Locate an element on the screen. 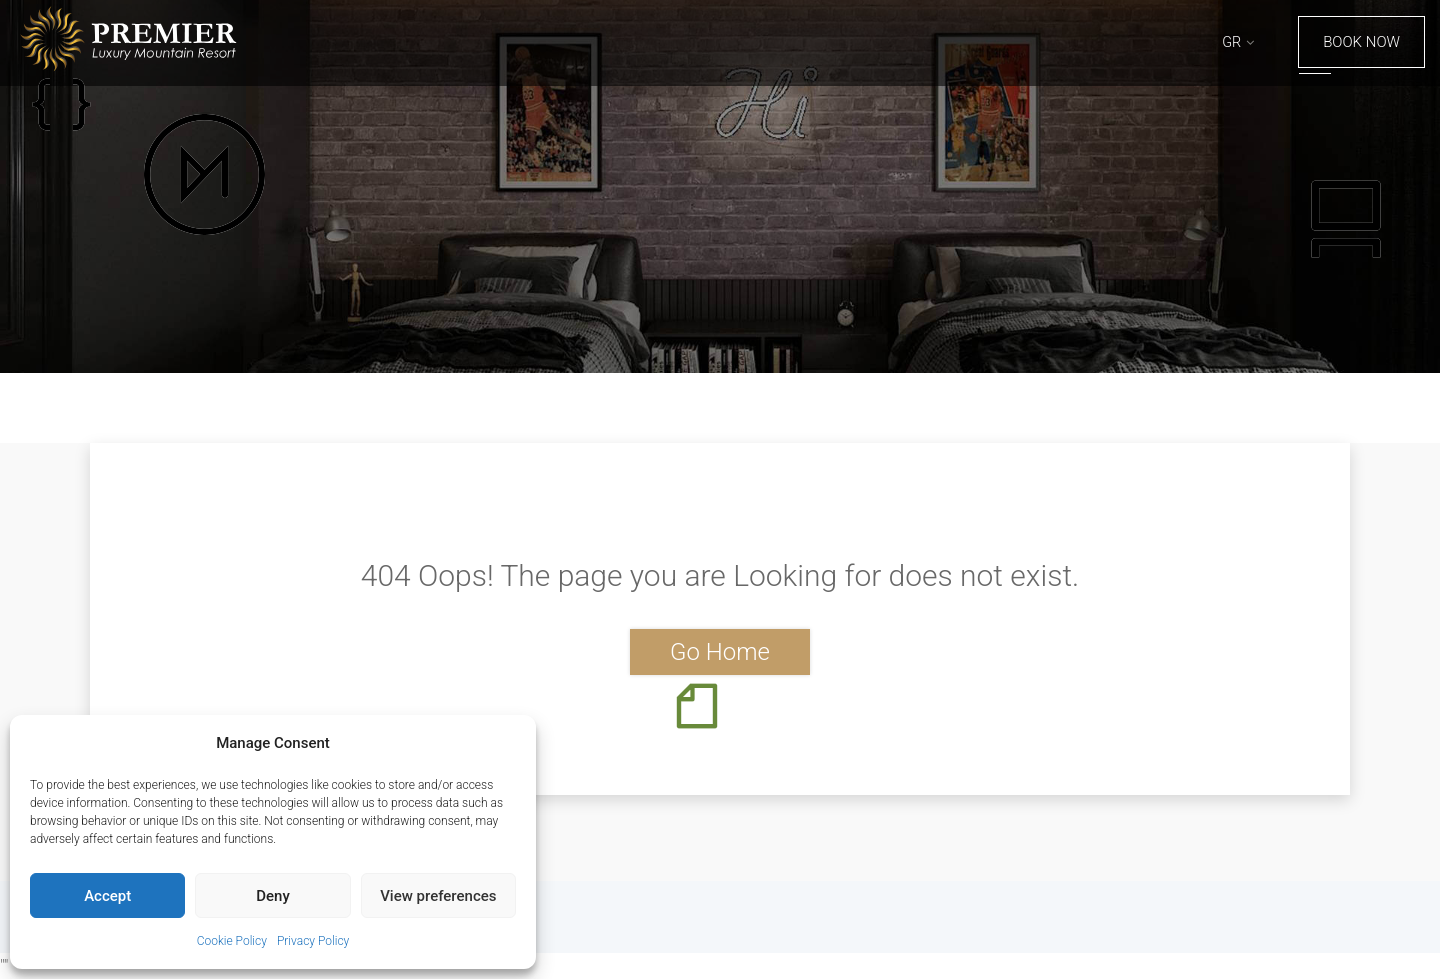 This screenshot has width=1440, height=979. access code editor or development tools is located at coordinates (61, 104).